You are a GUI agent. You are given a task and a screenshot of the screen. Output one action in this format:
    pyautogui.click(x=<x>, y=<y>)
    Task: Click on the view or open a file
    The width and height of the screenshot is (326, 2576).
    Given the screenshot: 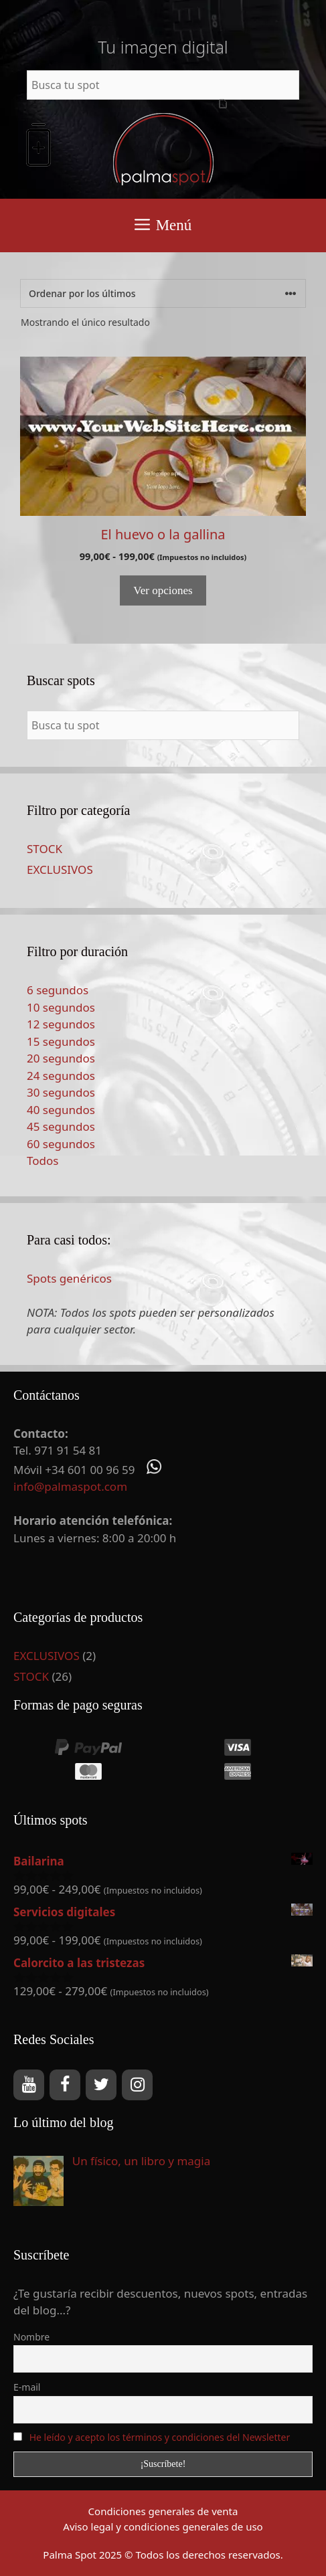 What is the action you would take?
    pyautogui.click(x=223, y=104)
    